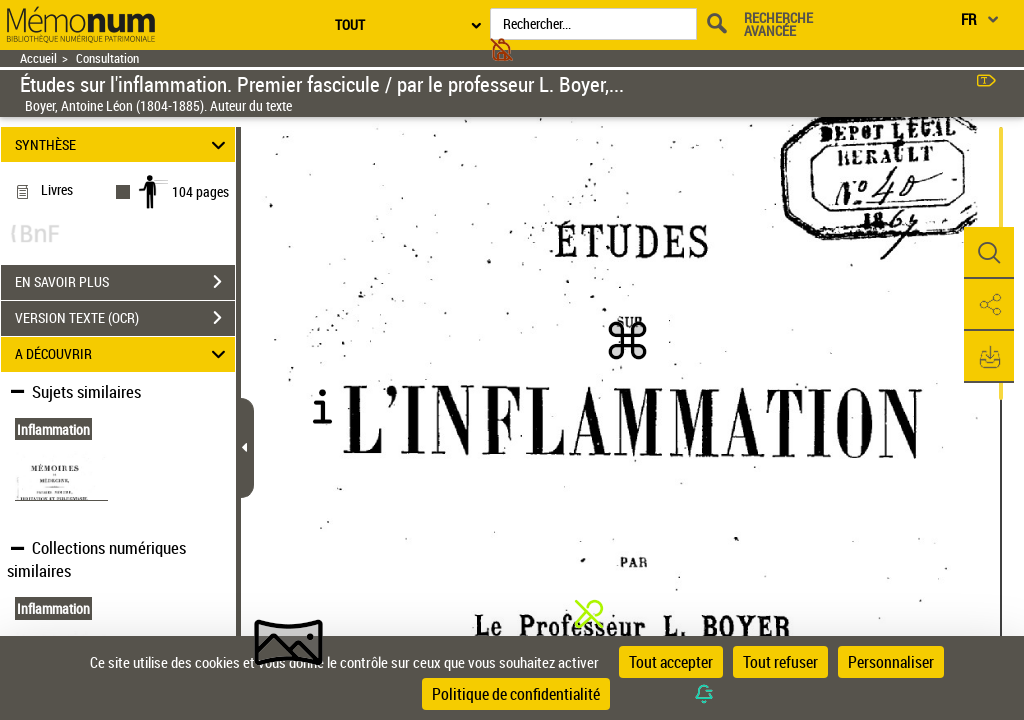 Image resolution: width=1024 pixels, height=720 pixels. I want to click on mute microphone, so click(589, 614).